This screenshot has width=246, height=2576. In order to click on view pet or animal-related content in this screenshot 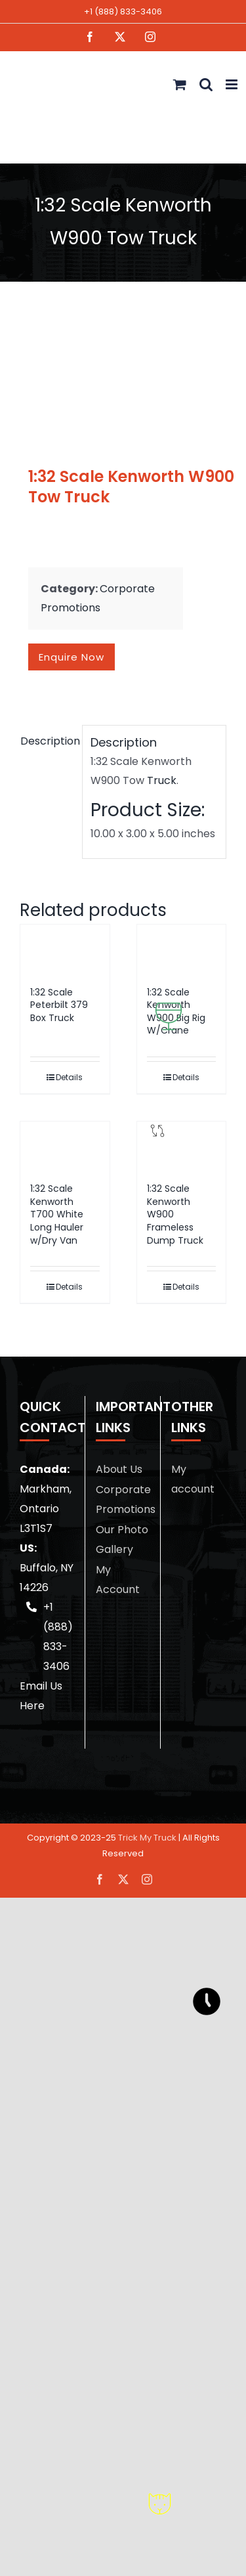, I will do `click(159, 2503)`.